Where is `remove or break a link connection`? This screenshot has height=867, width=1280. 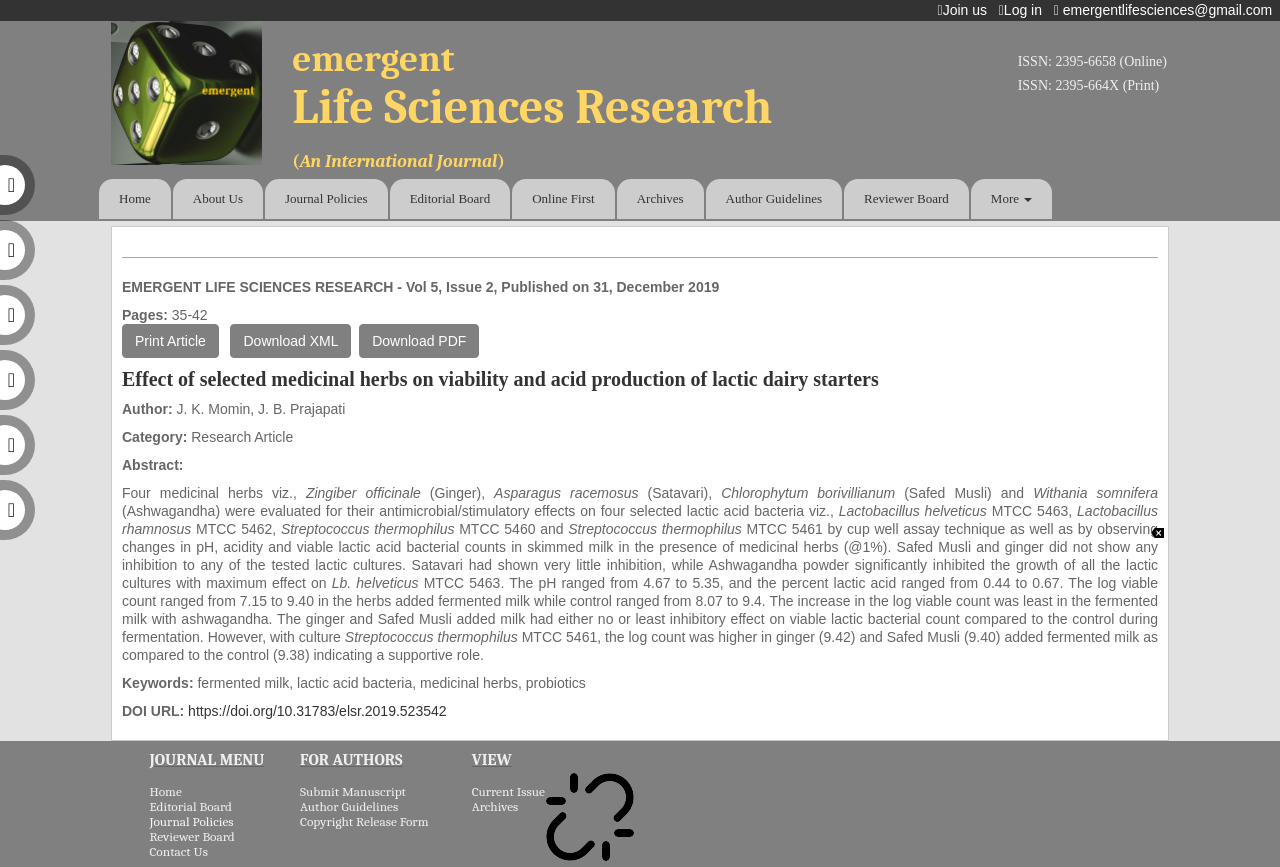
remove or break a link connection is located at coordinates (590, 817).